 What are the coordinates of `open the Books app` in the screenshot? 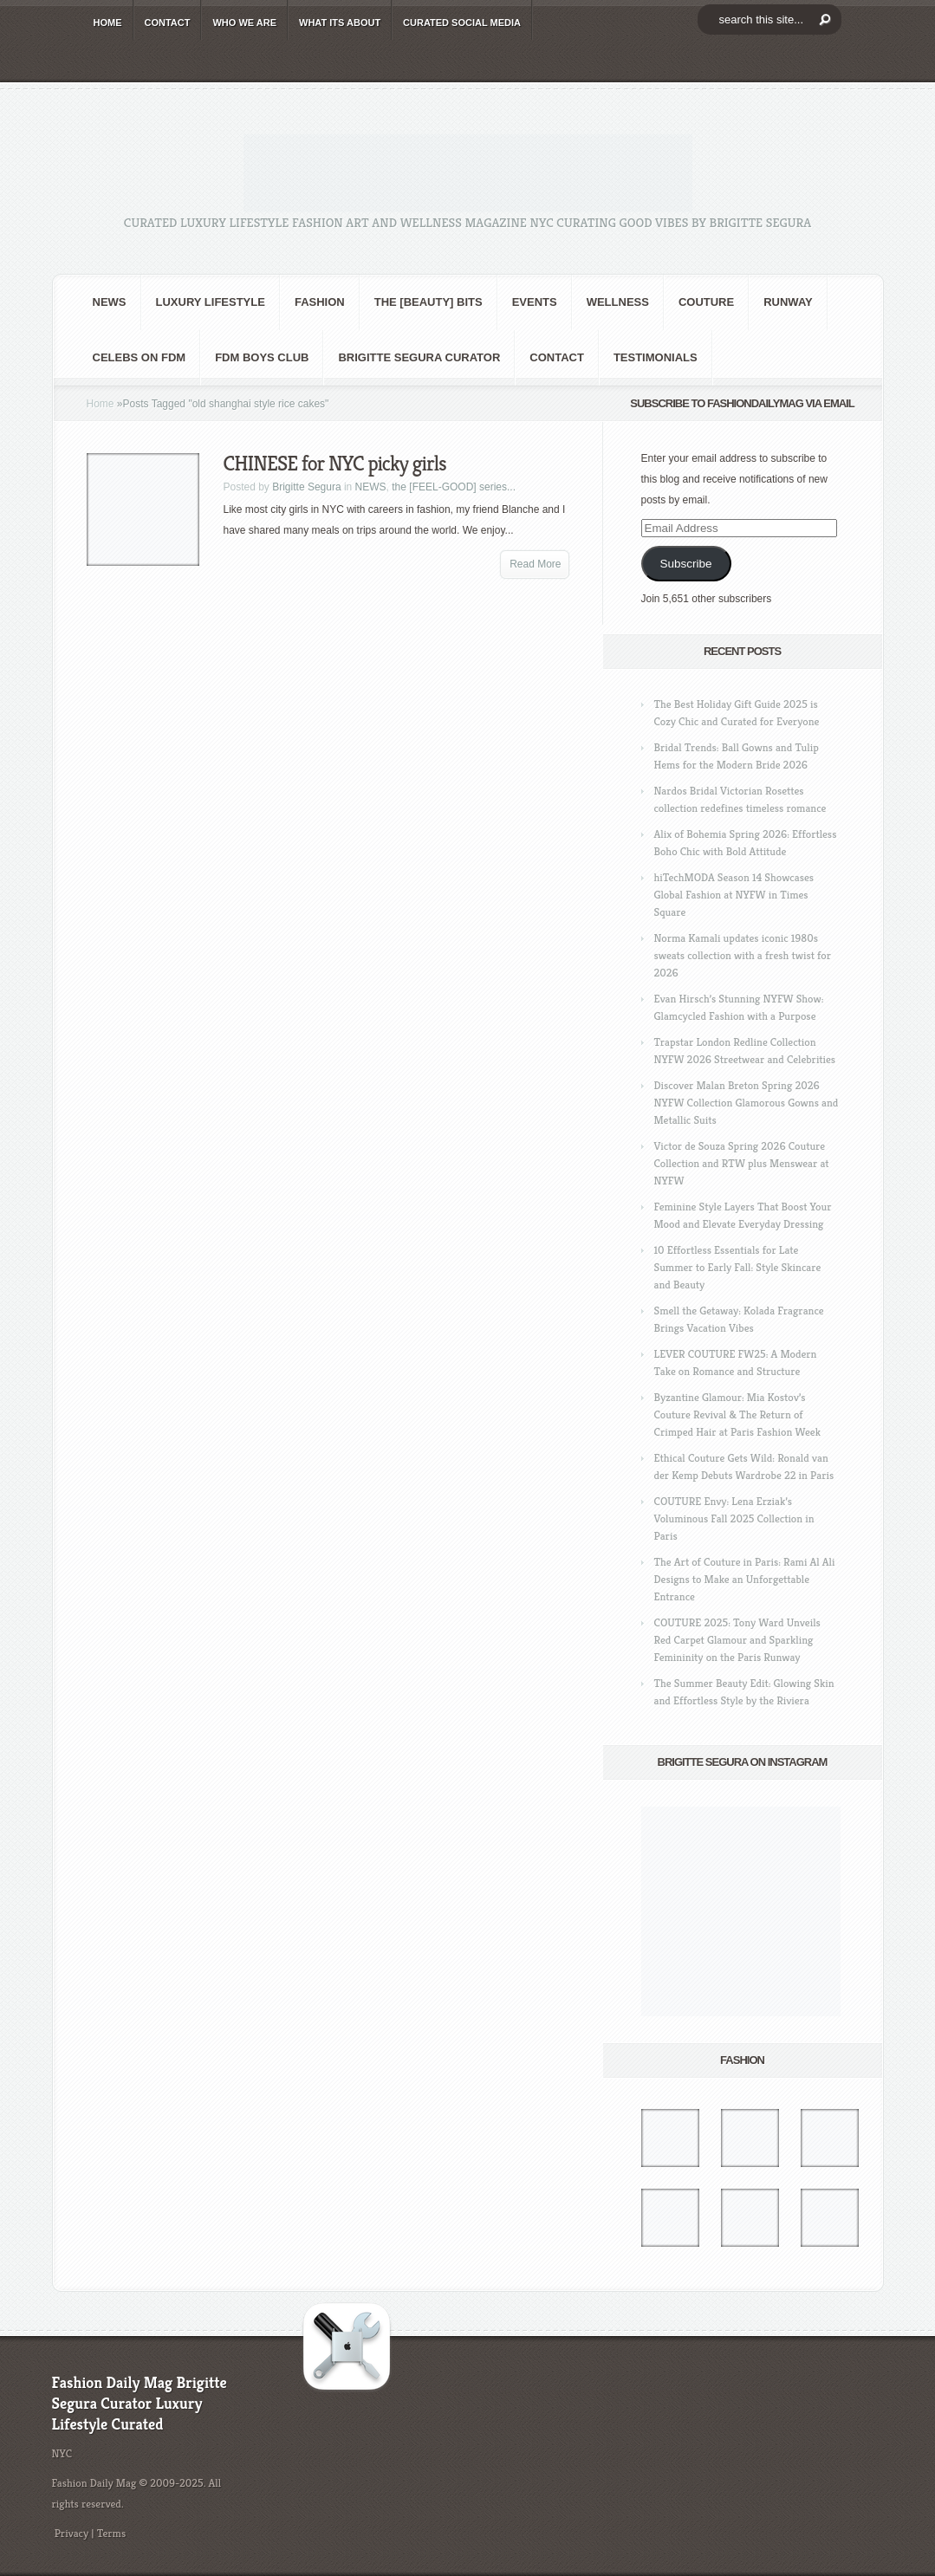 It's located at (490, 2476).